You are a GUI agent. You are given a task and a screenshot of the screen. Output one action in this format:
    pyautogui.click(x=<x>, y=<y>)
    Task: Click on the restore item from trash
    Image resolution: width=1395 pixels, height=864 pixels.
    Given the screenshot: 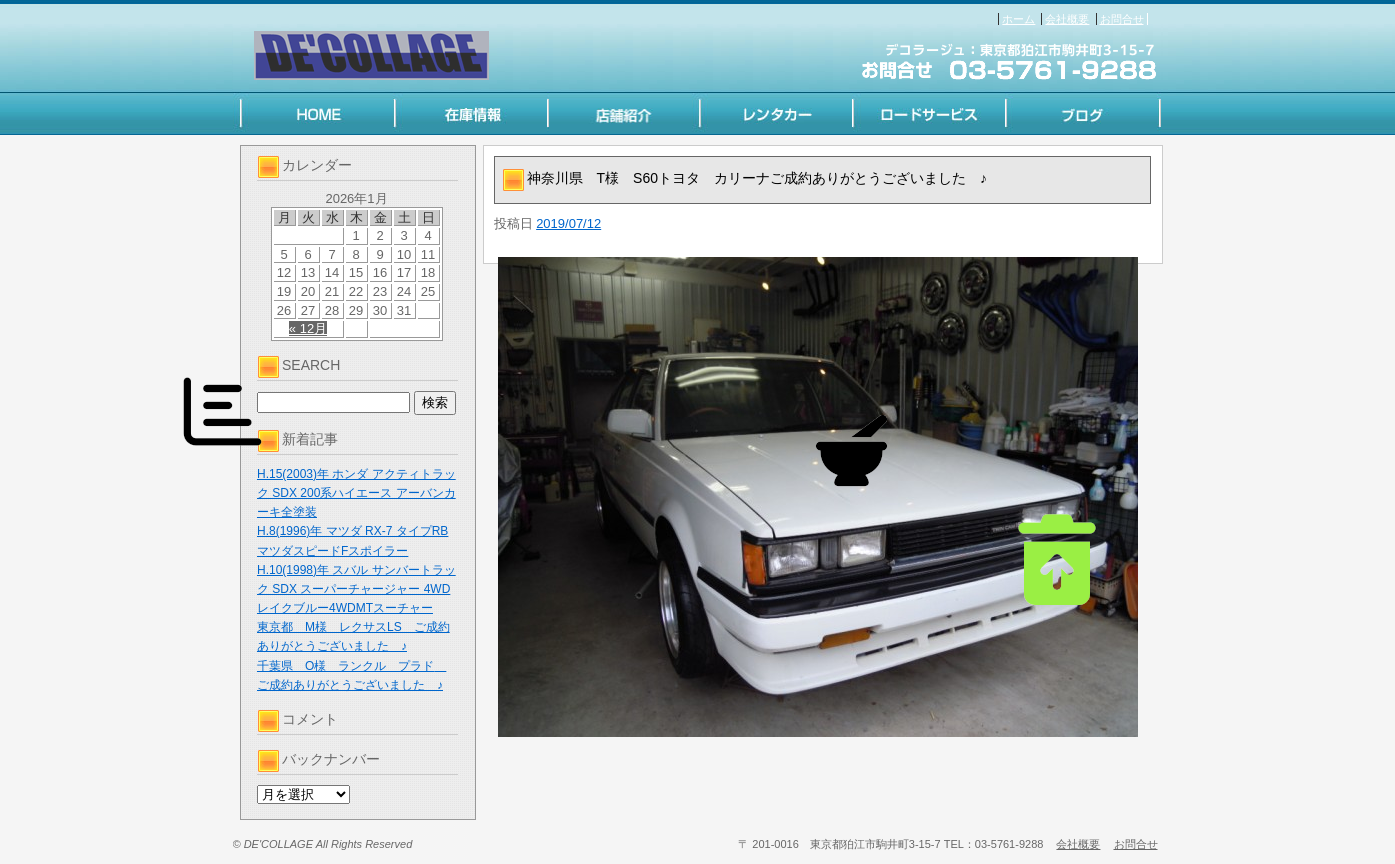 What is the action you would take?
    pyautogui.click(x=1057, y=561)
    